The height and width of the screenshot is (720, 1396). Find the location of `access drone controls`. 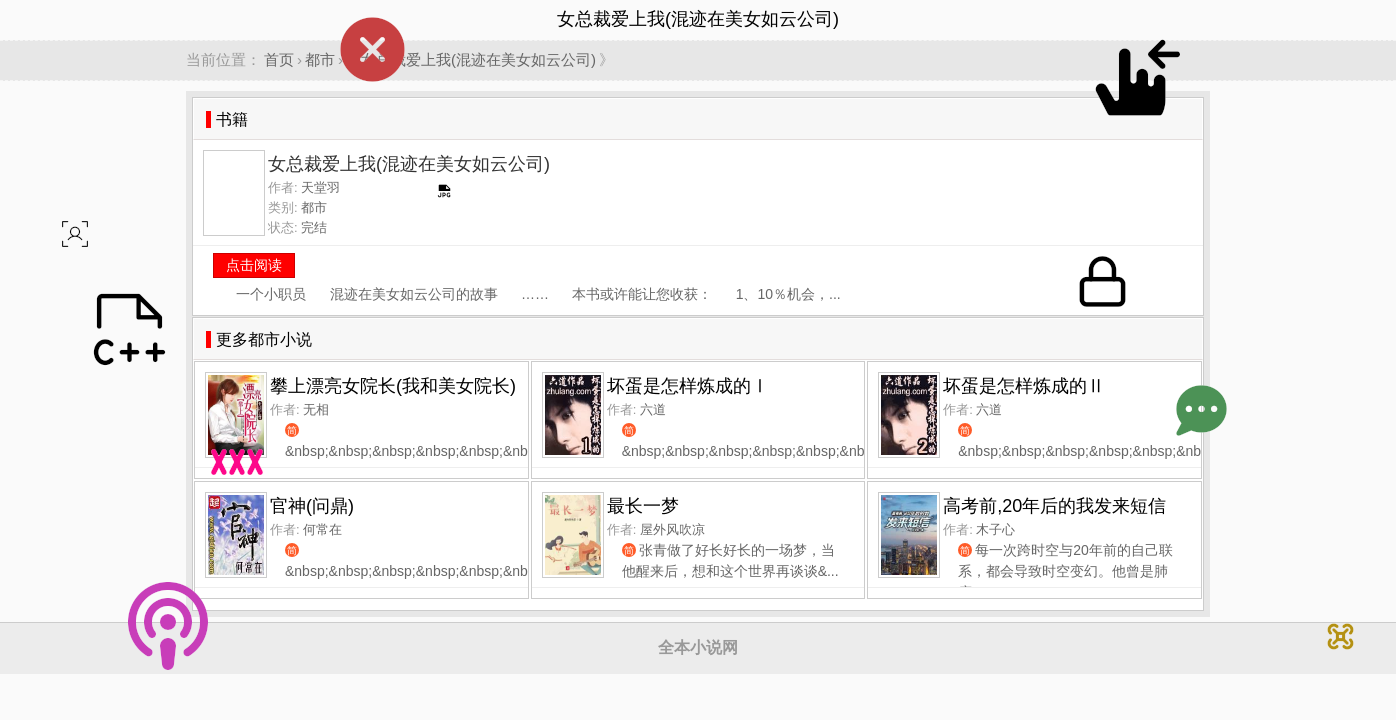

access drone controls is located at coordinates (1340, 636).